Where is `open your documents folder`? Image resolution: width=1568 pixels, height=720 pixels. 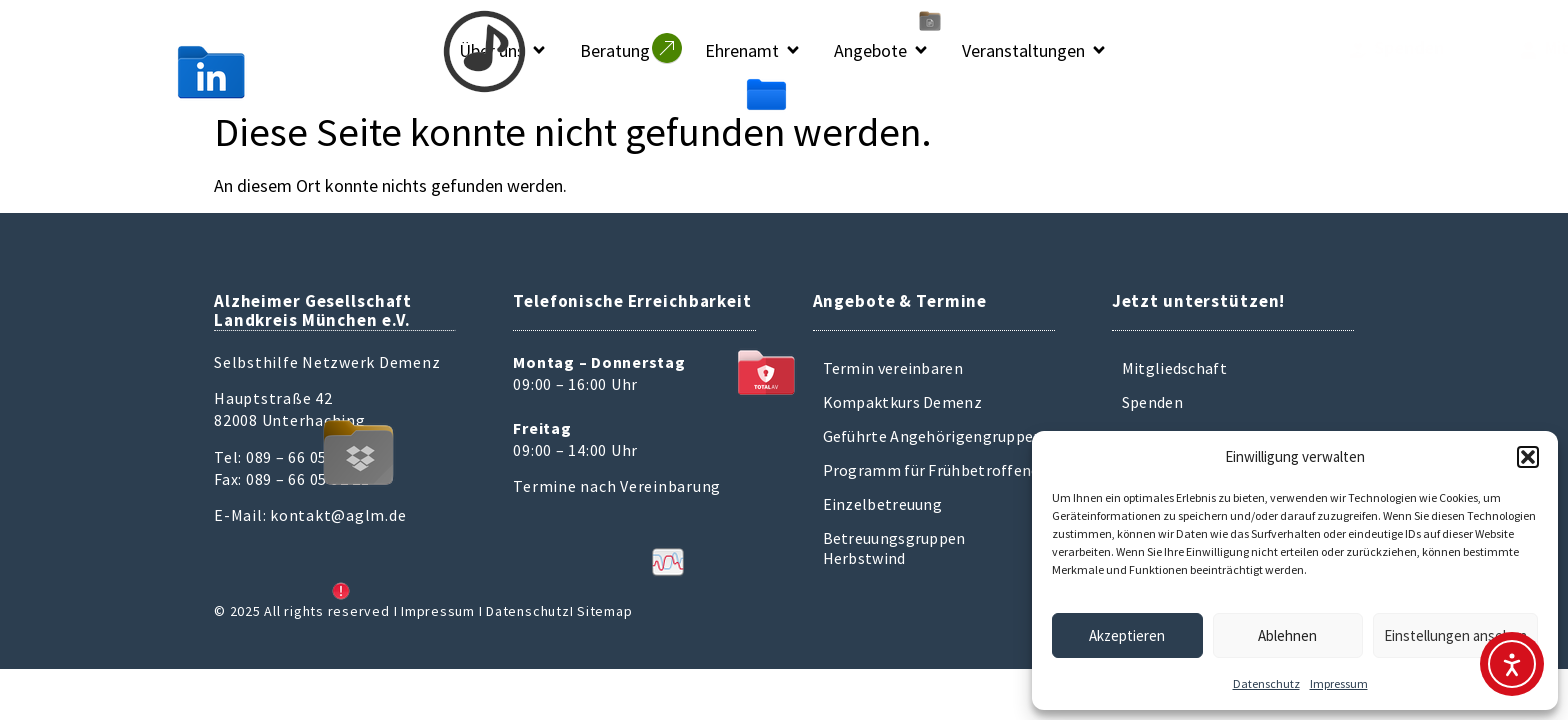
open your documents folder is located at coordinates (930, 21).